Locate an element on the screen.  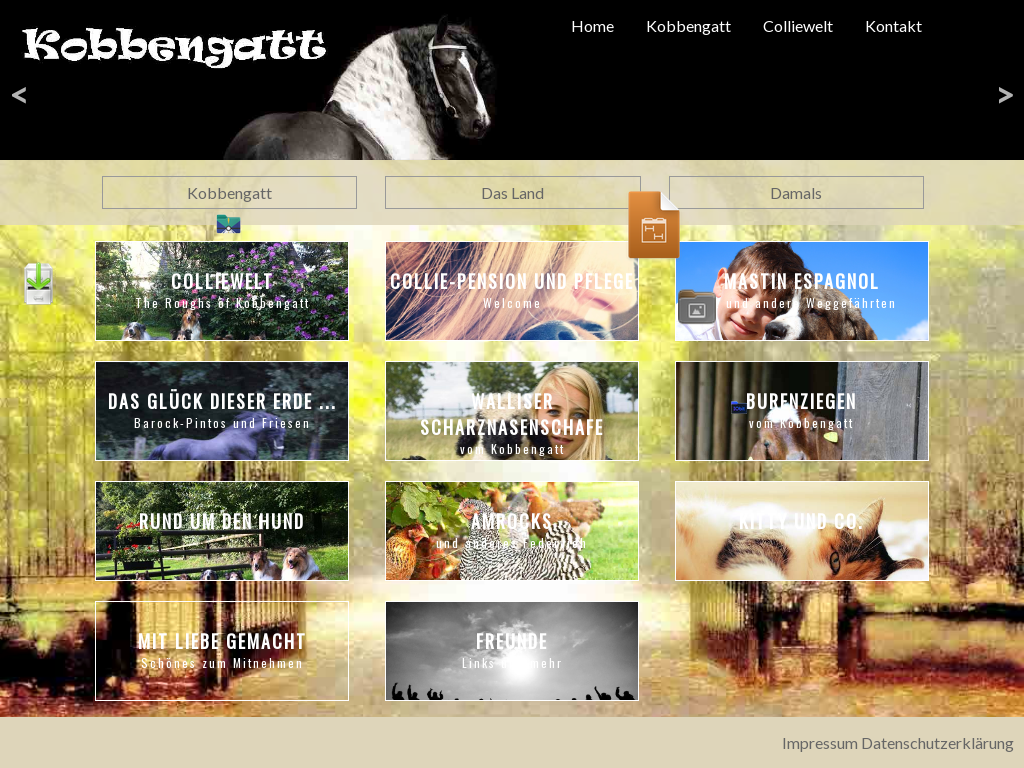
save the current document is located at coordinates (38, 284).